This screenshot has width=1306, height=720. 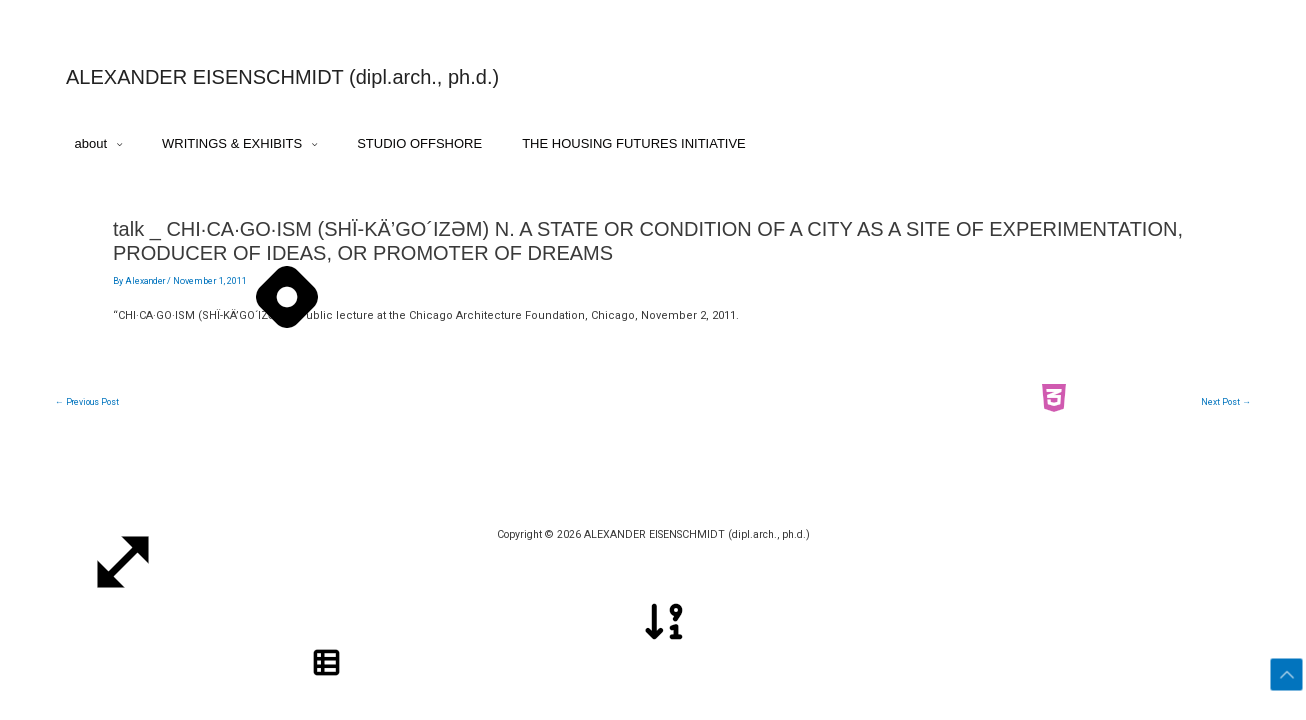 I want to click on expand content to fullscreen, so click(x=123, y=562).